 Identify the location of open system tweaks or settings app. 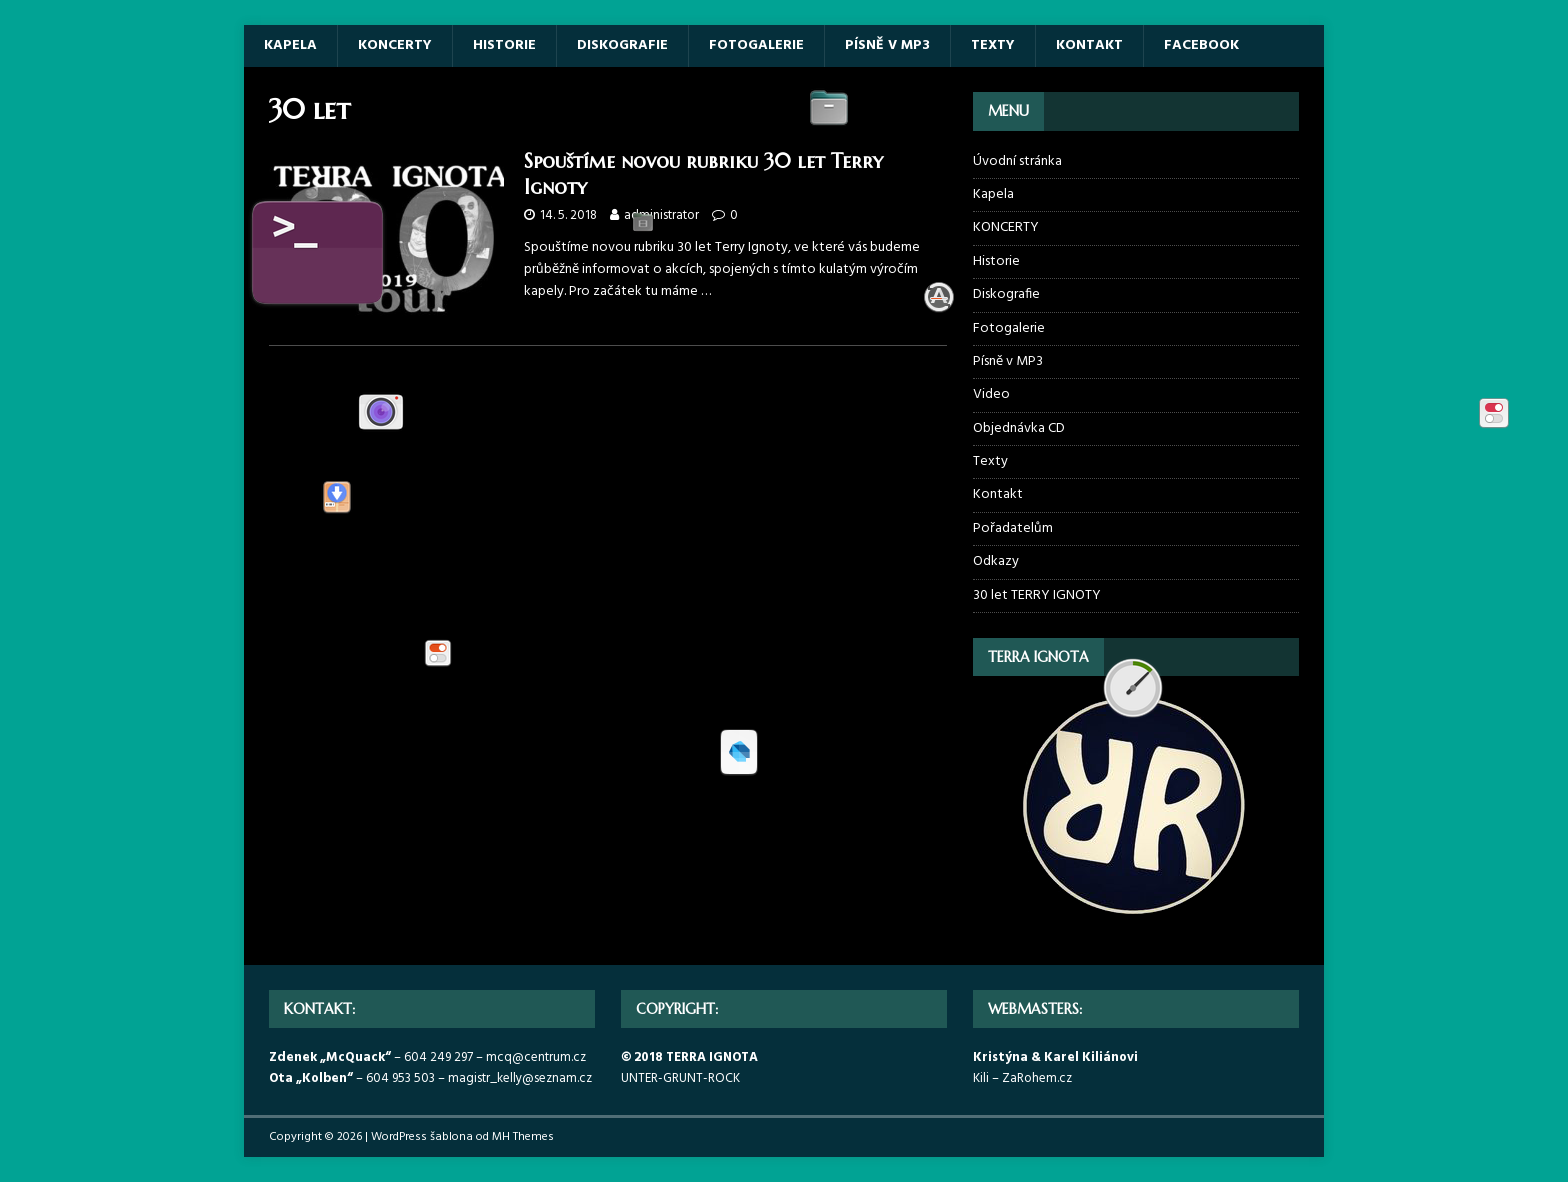
(1494, 413).